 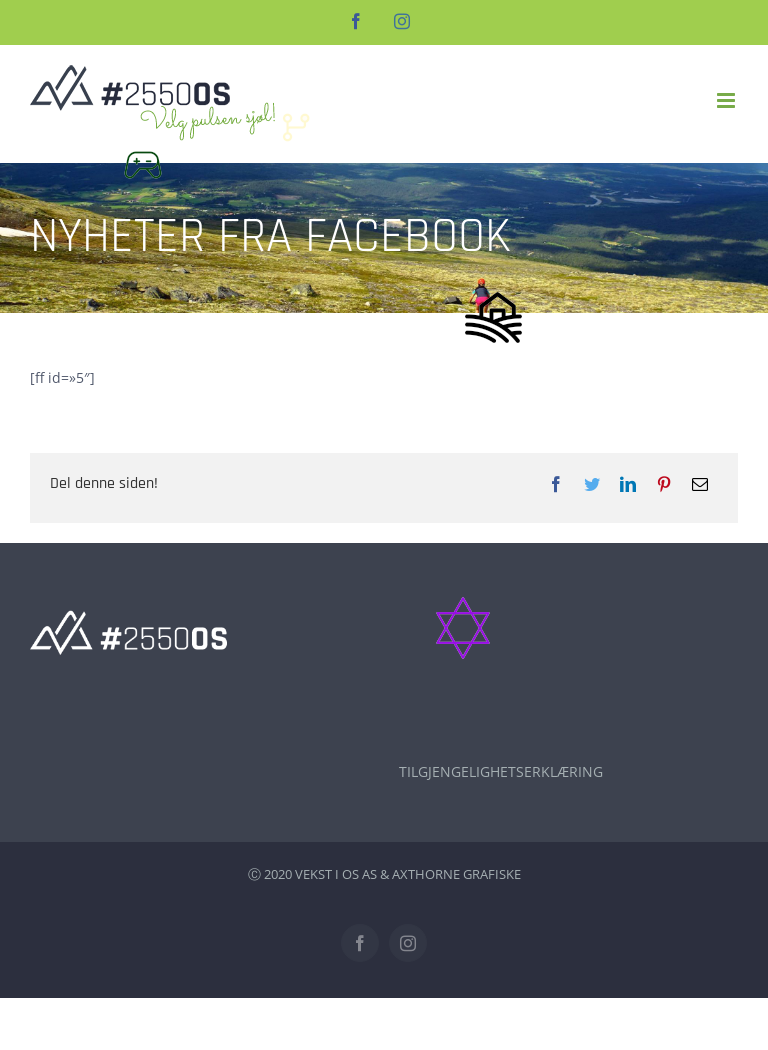 What do you see at coordinates (294, 127) in the screenshot?
I see `create a new branch in version control` at bounding box center [294, 127].